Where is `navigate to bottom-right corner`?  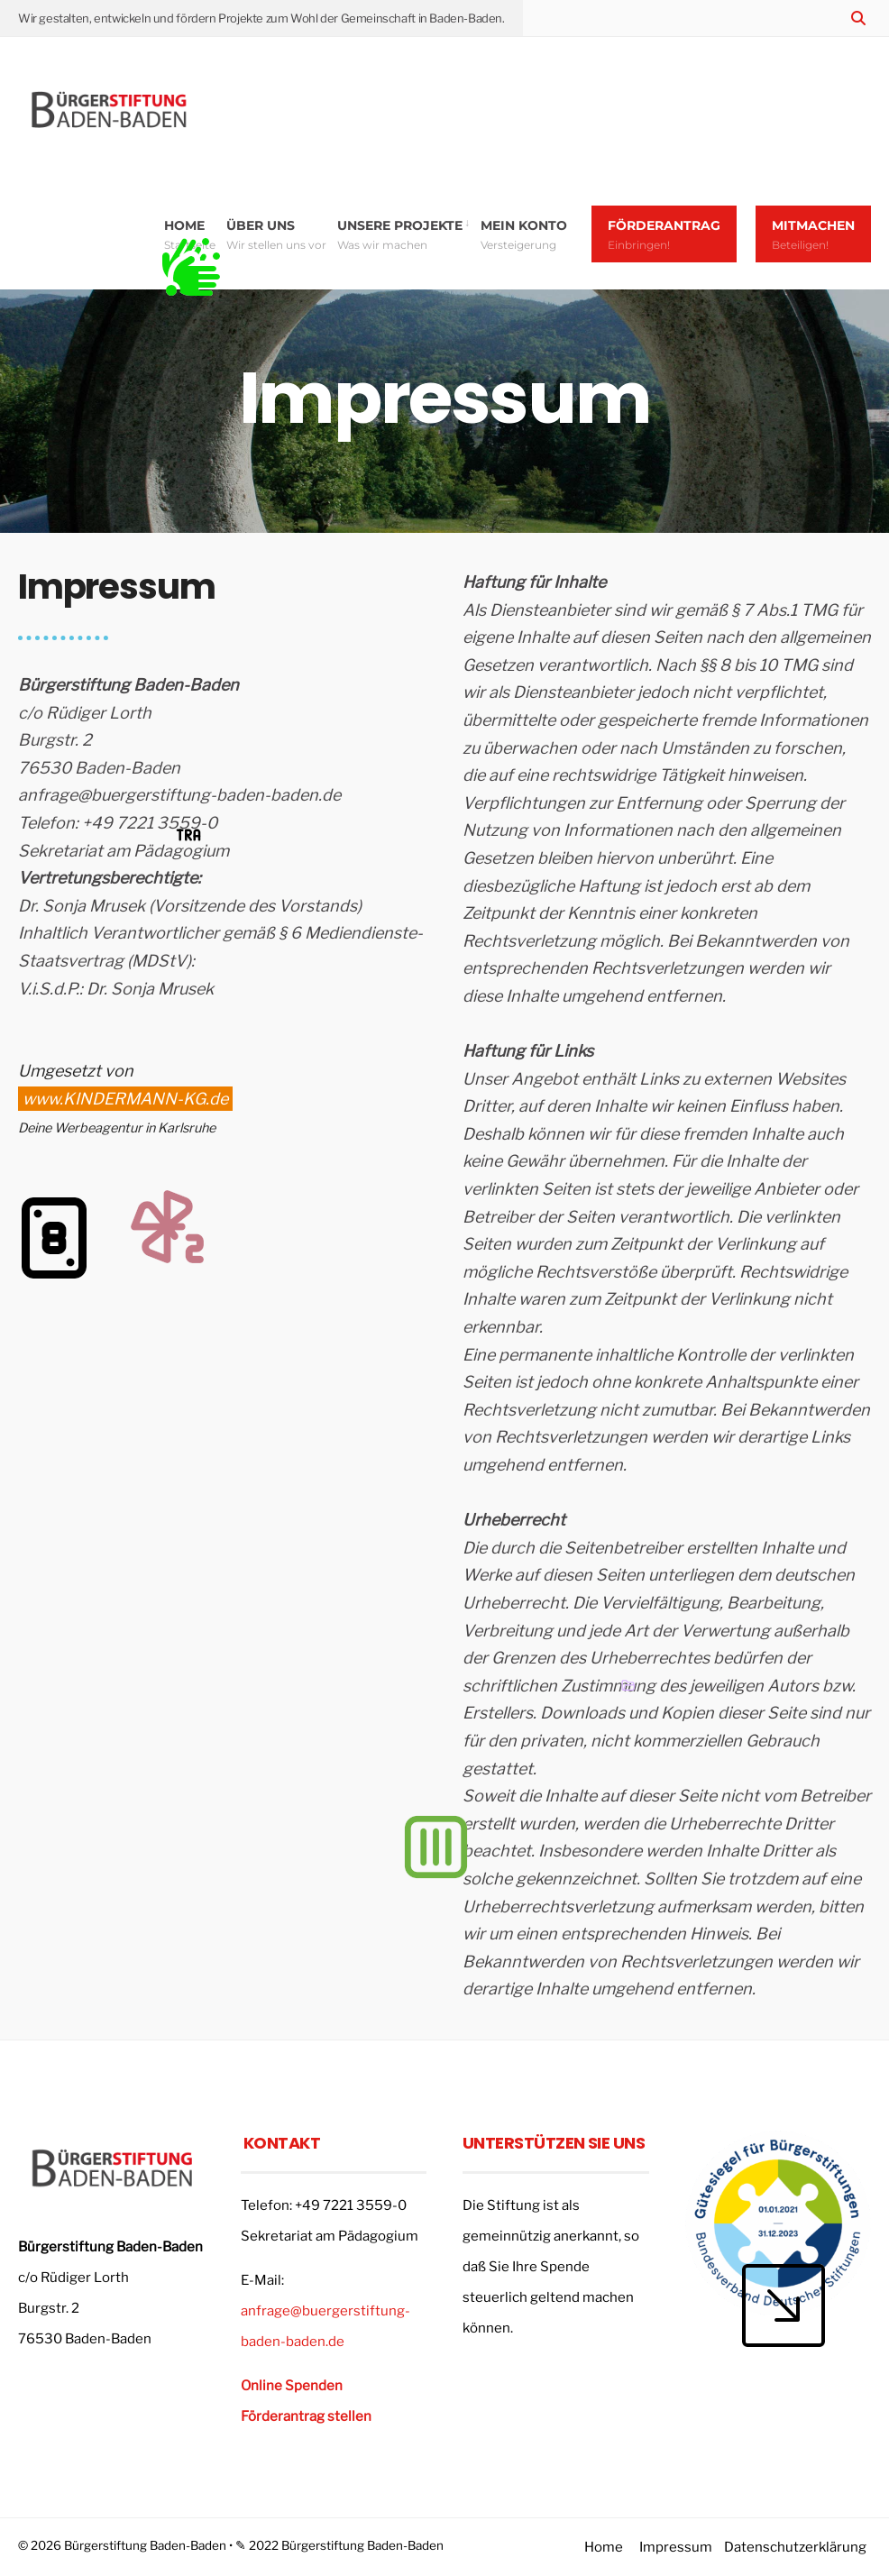
navigate to bottom-right corner is located at coordinates (784, 2306).